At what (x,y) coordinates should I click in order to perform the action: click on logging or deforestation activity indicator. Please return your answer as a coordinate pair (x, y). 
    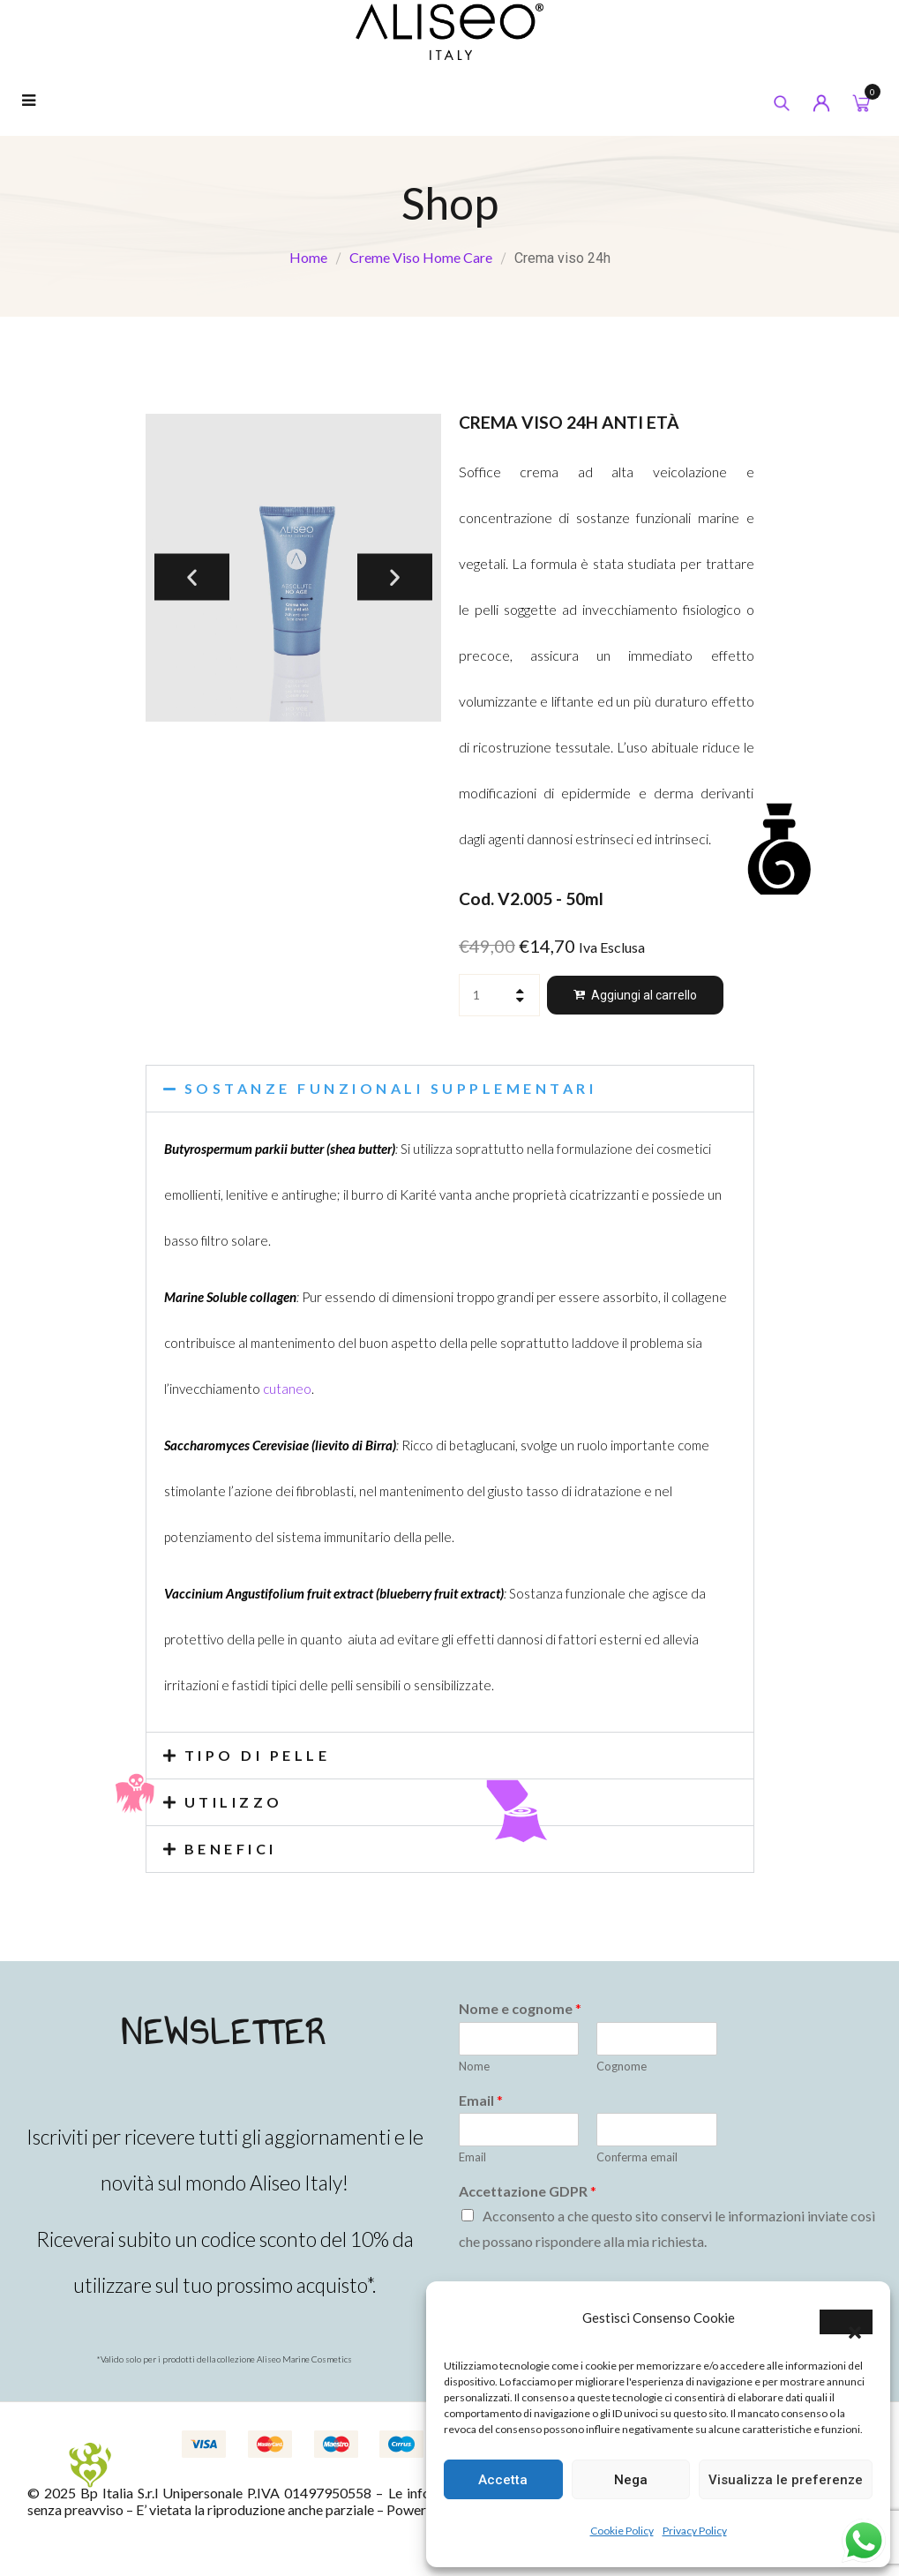
    Looking at the image, I should click on (517, 1811).